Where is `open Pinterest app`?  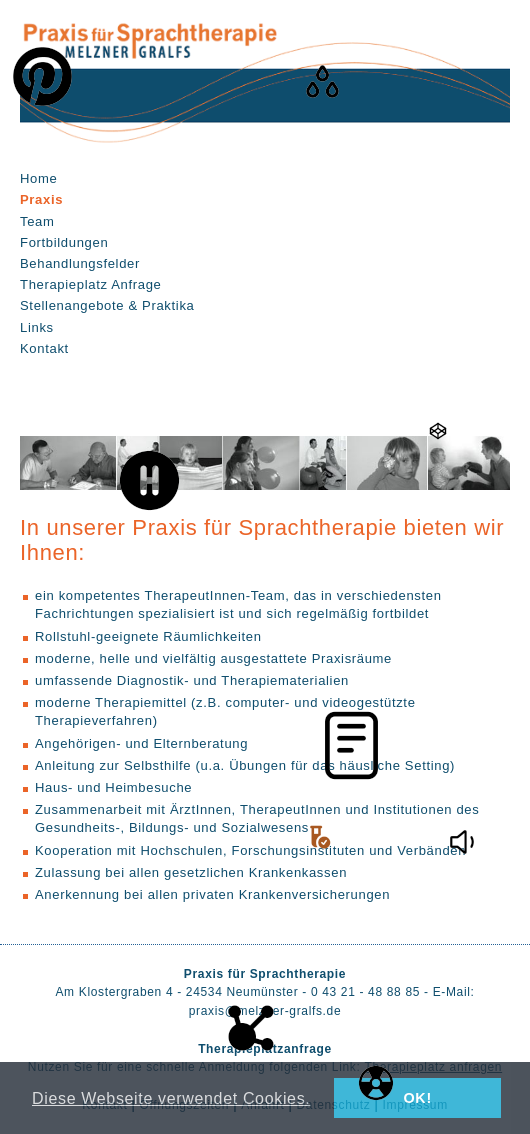 open Pinterest app is located at coordinates (42, 76).